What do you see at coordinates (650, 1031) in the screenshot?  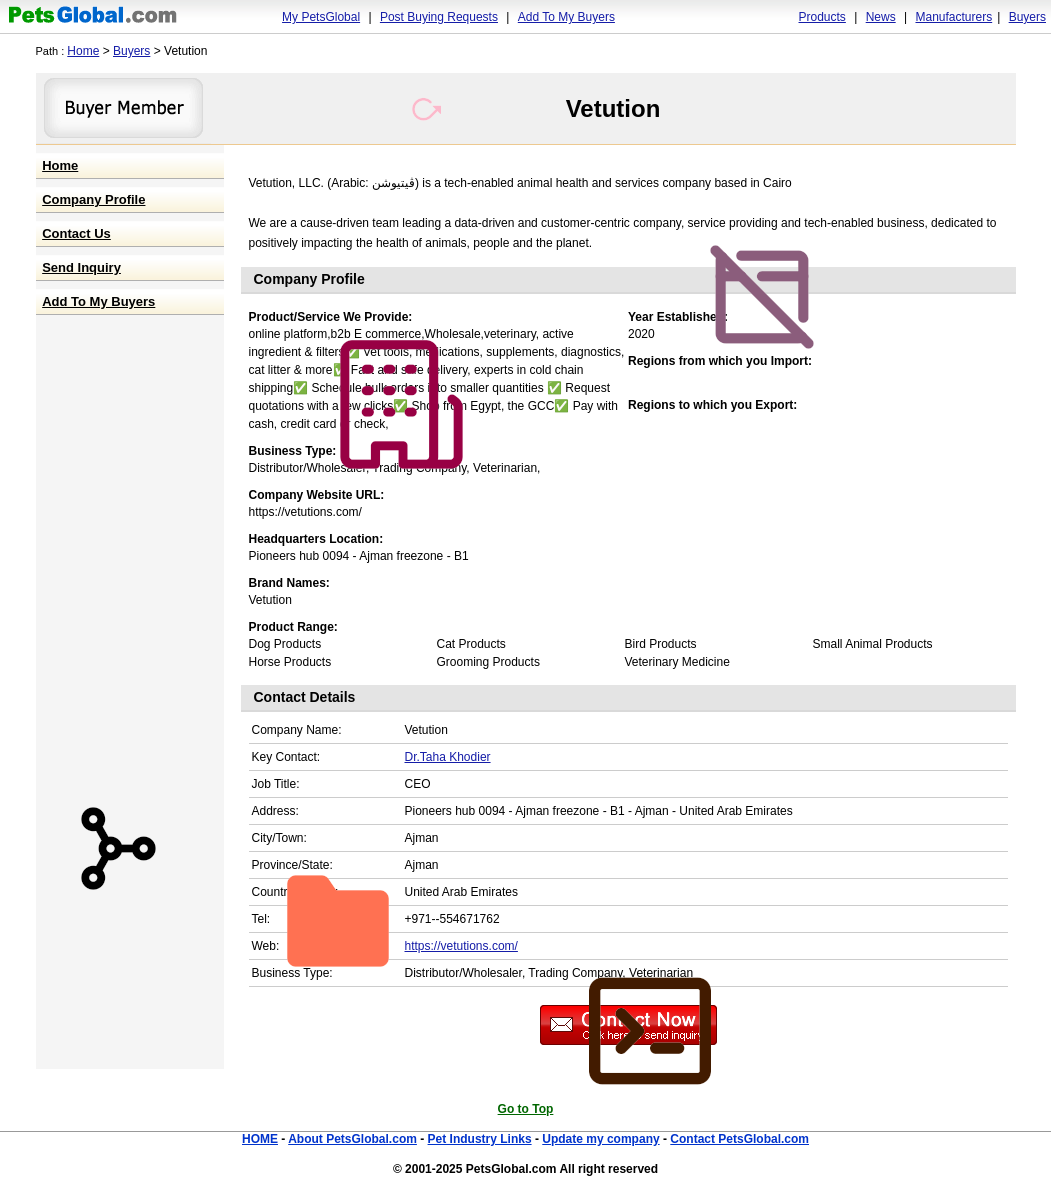 I see `open the command line terminal` at bounding box center [650, 1031].